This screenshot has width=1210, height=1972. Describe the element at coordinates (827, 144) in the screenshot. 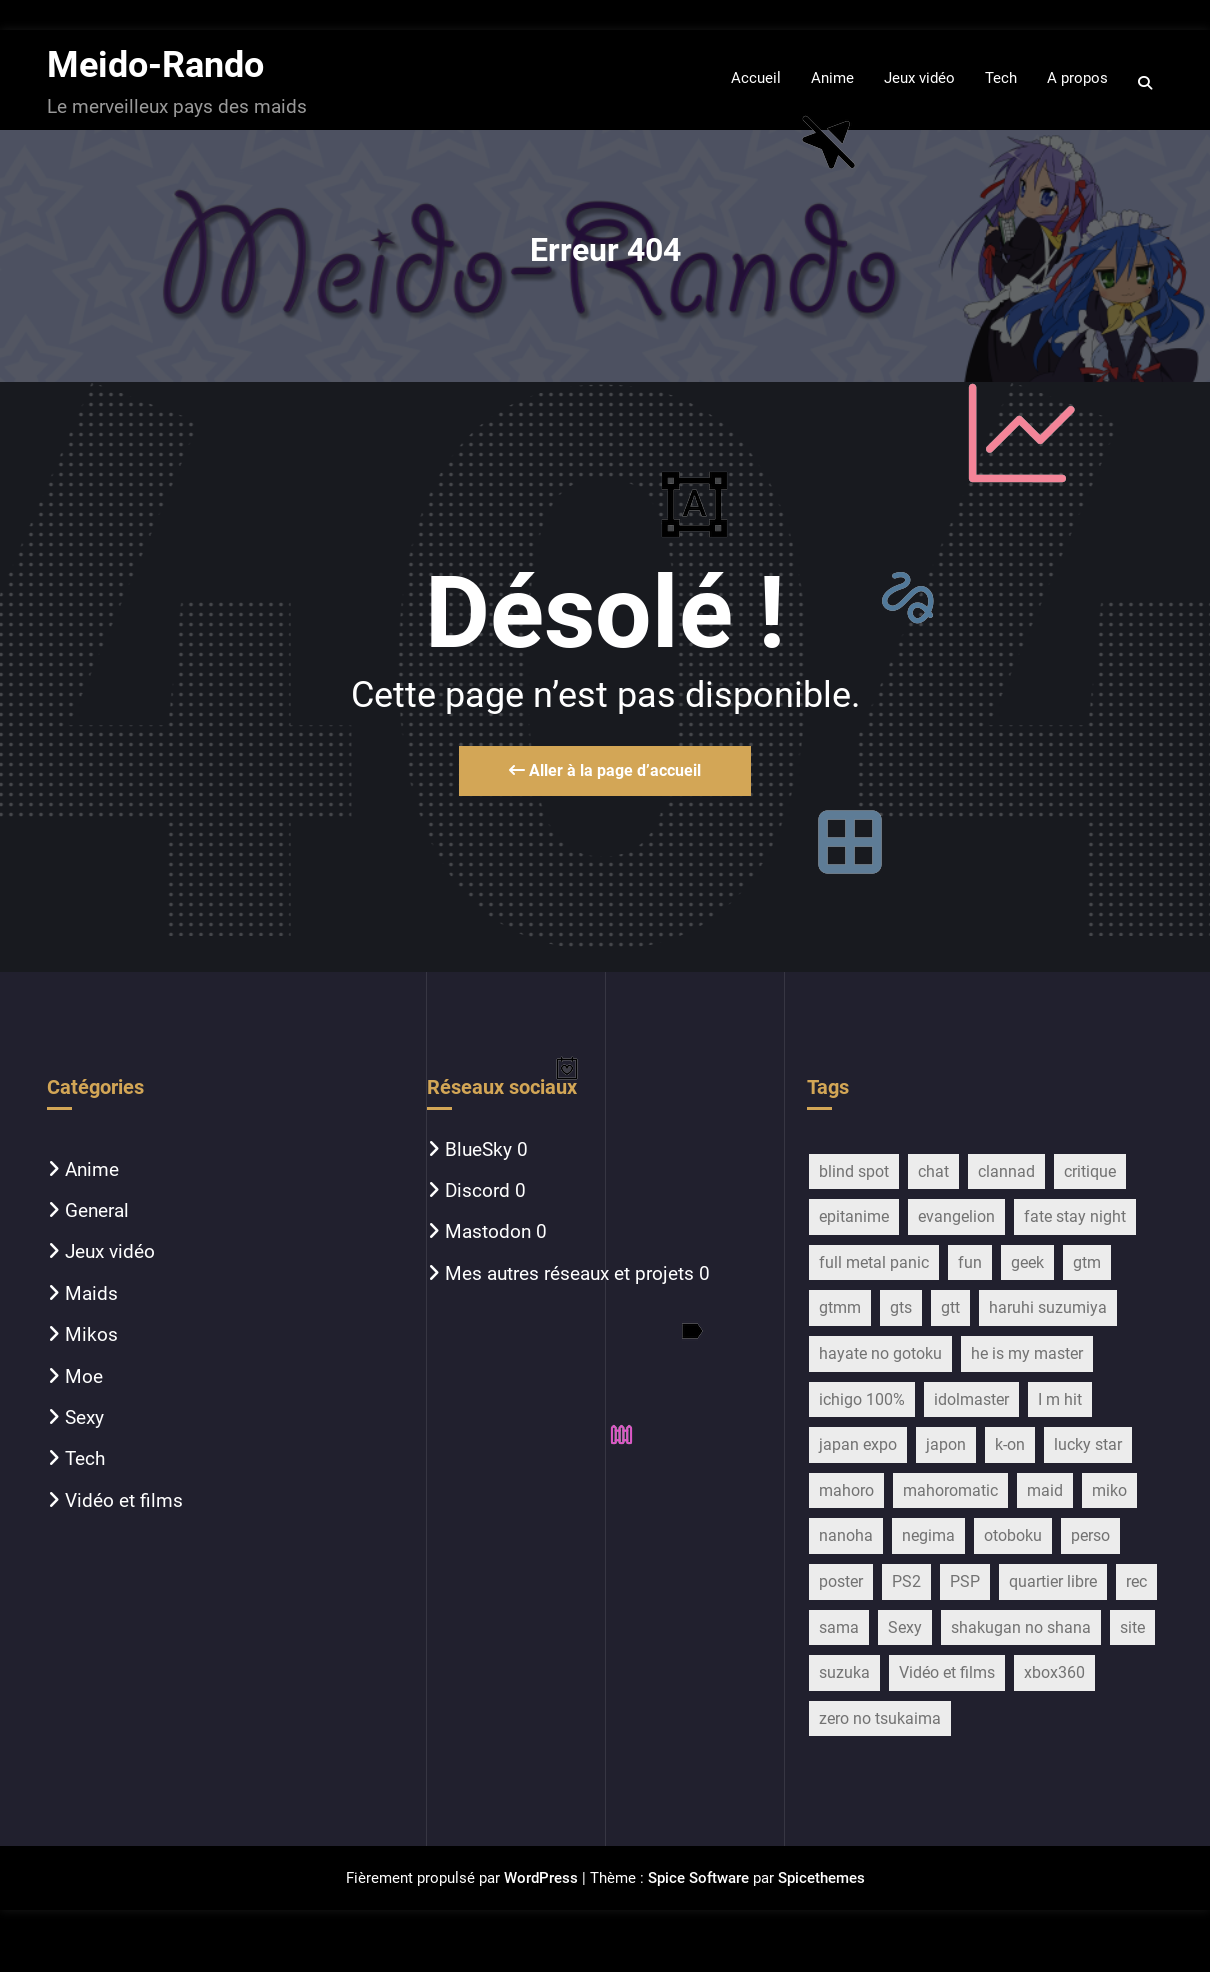

I see `location sharing is currently disabled` at that location.